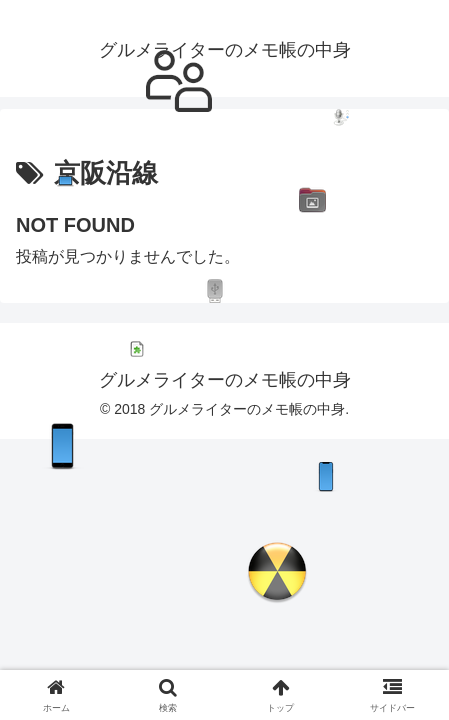 This screenshot has height=720, width=449. What do you see at coordinates (65, 180) in the screenshot?
I see `macbook pro device identifier in system settings` at bounding box center [65, 180].